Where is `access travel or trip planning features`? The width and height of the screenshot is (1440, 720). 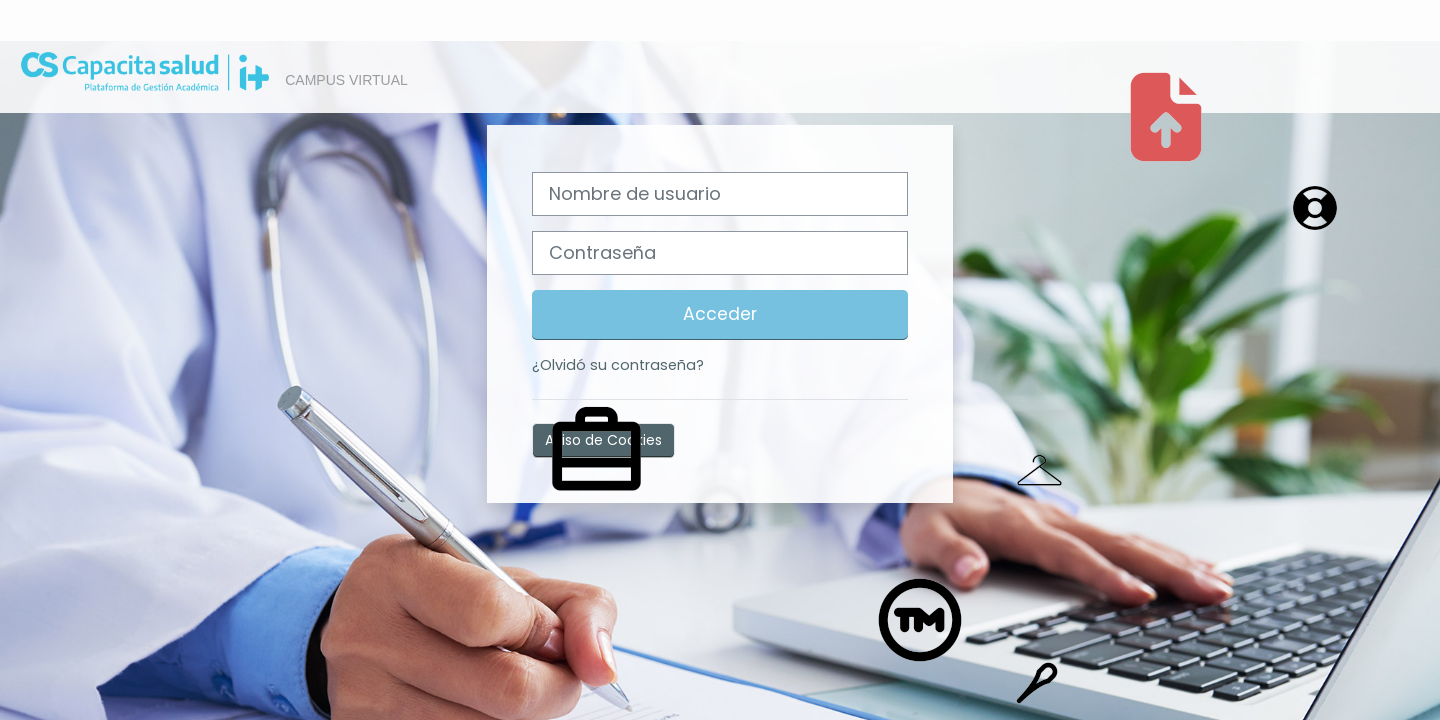
access travel or trip planning features is located at coordinates (596, 454).